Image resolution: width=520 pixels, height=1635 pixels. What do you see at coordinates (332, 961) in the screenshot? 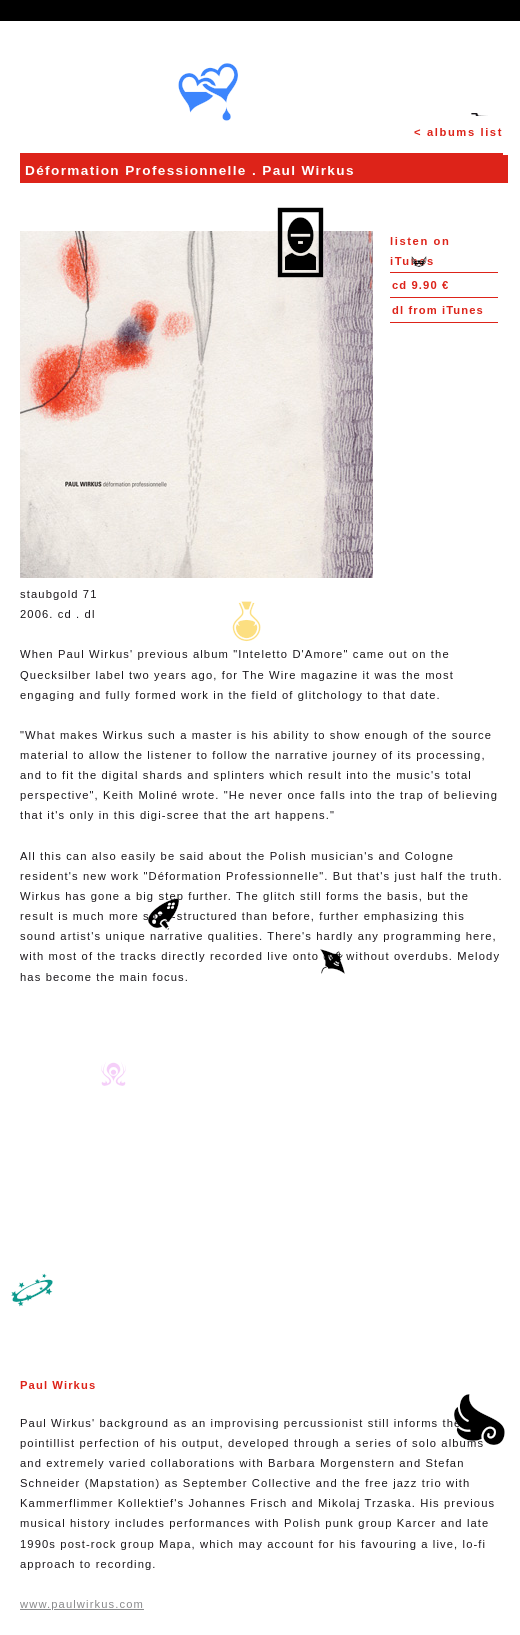
I see `indicates manta ray or marine life content` at bounding box center [332, 961].